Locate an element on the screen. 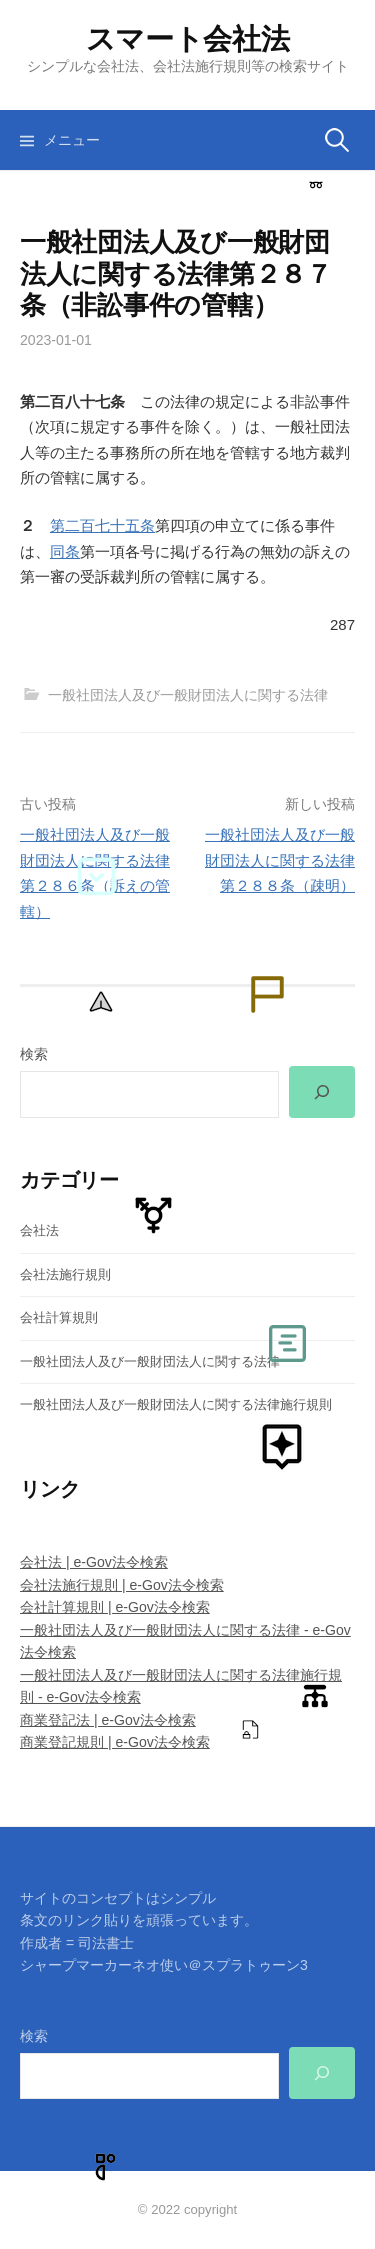 Image resolution: width=375 pixels, height=2249 pixels. view organizational hierarchy or structure is located at coordinates (315, 1696).